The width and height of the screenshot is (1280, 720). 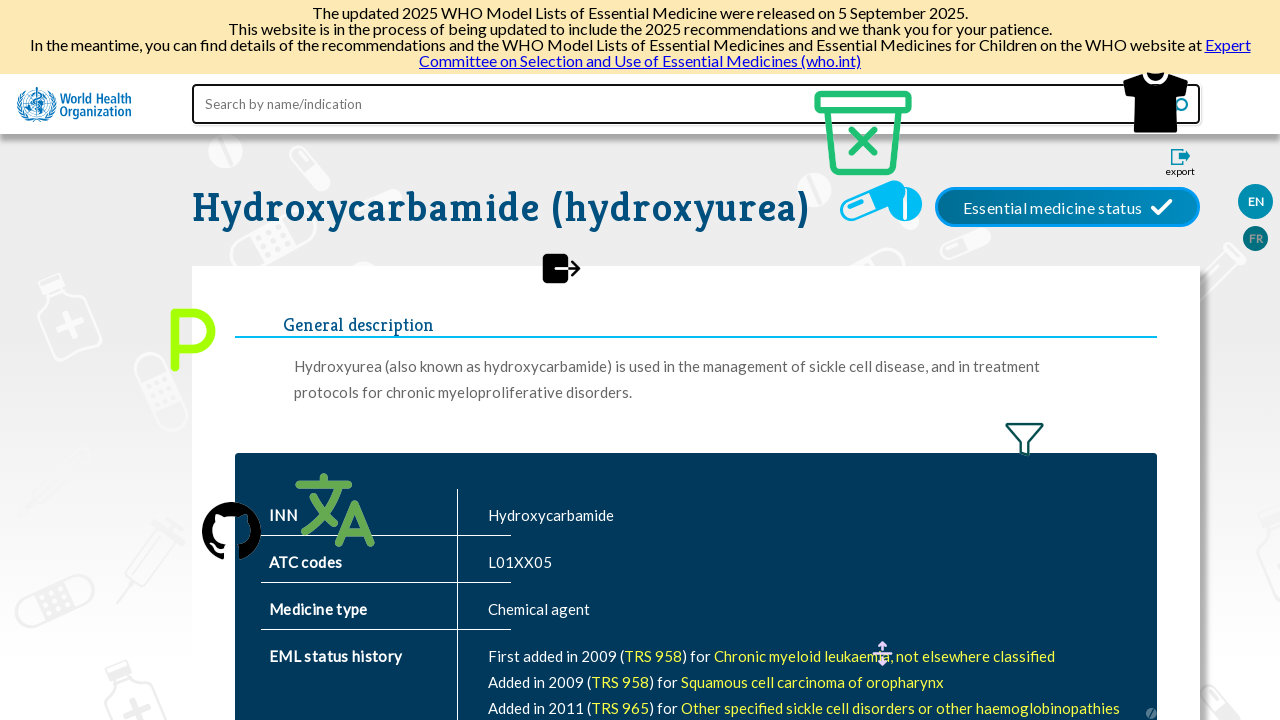 I want to click on log out of your account, so click(x=561, y=268).